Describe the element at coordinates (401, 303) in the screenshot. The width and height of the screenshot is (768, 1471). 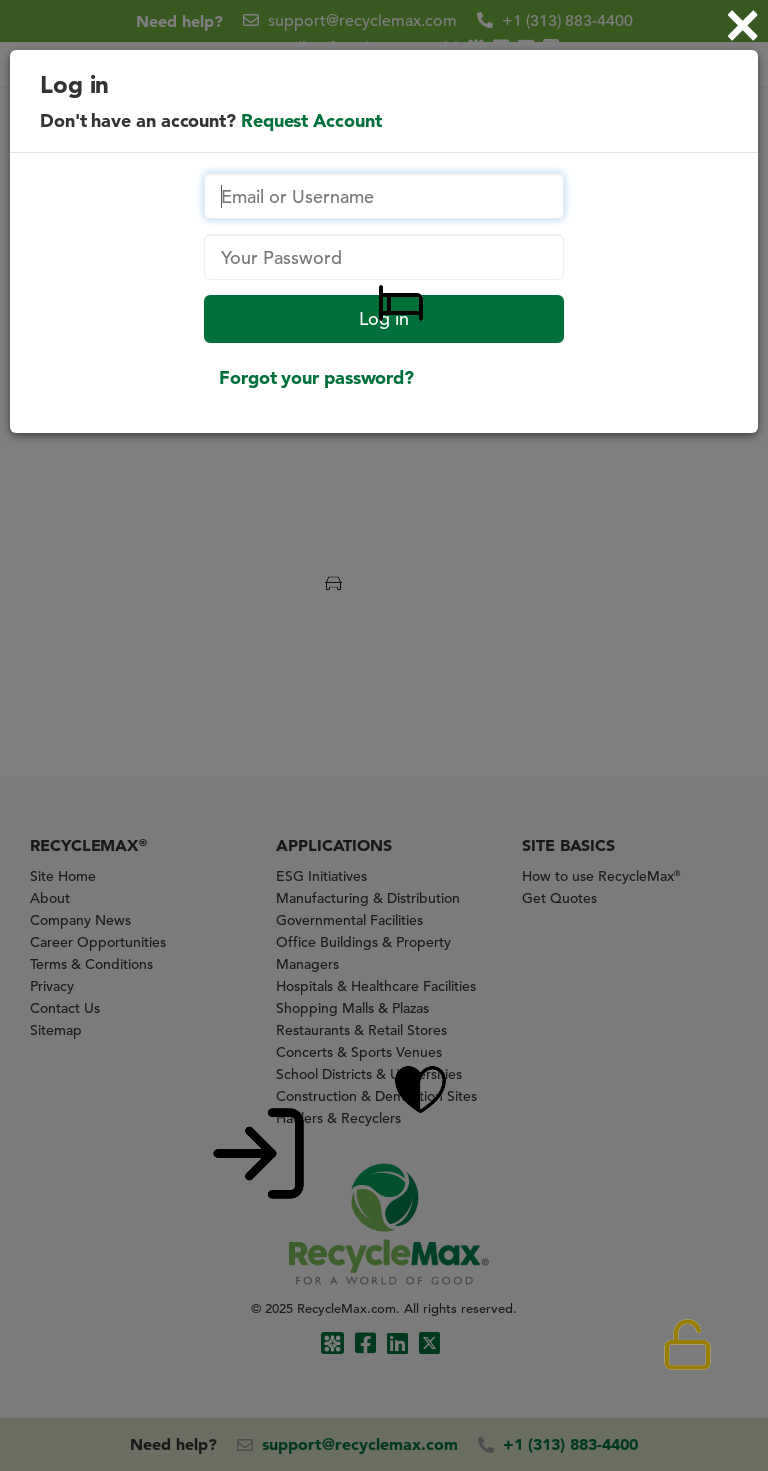
I see `view accommodation or hotel options` at that location.